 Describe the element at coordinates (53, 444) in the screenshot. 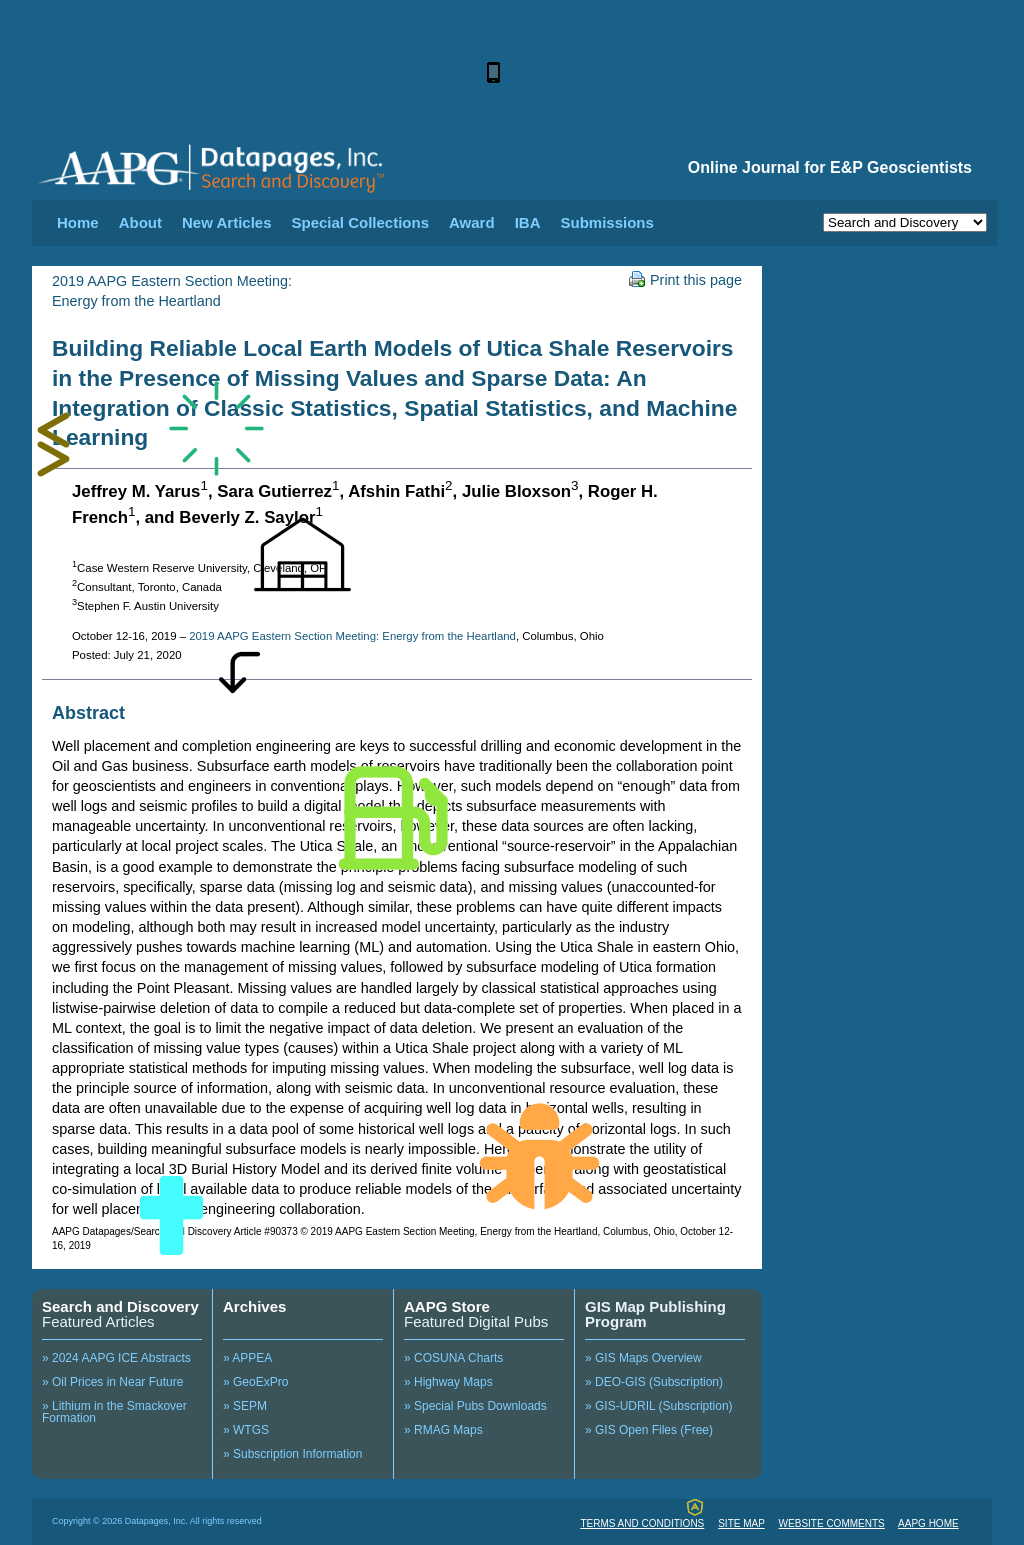

I see `open stocktwits social trading platform` at that location.